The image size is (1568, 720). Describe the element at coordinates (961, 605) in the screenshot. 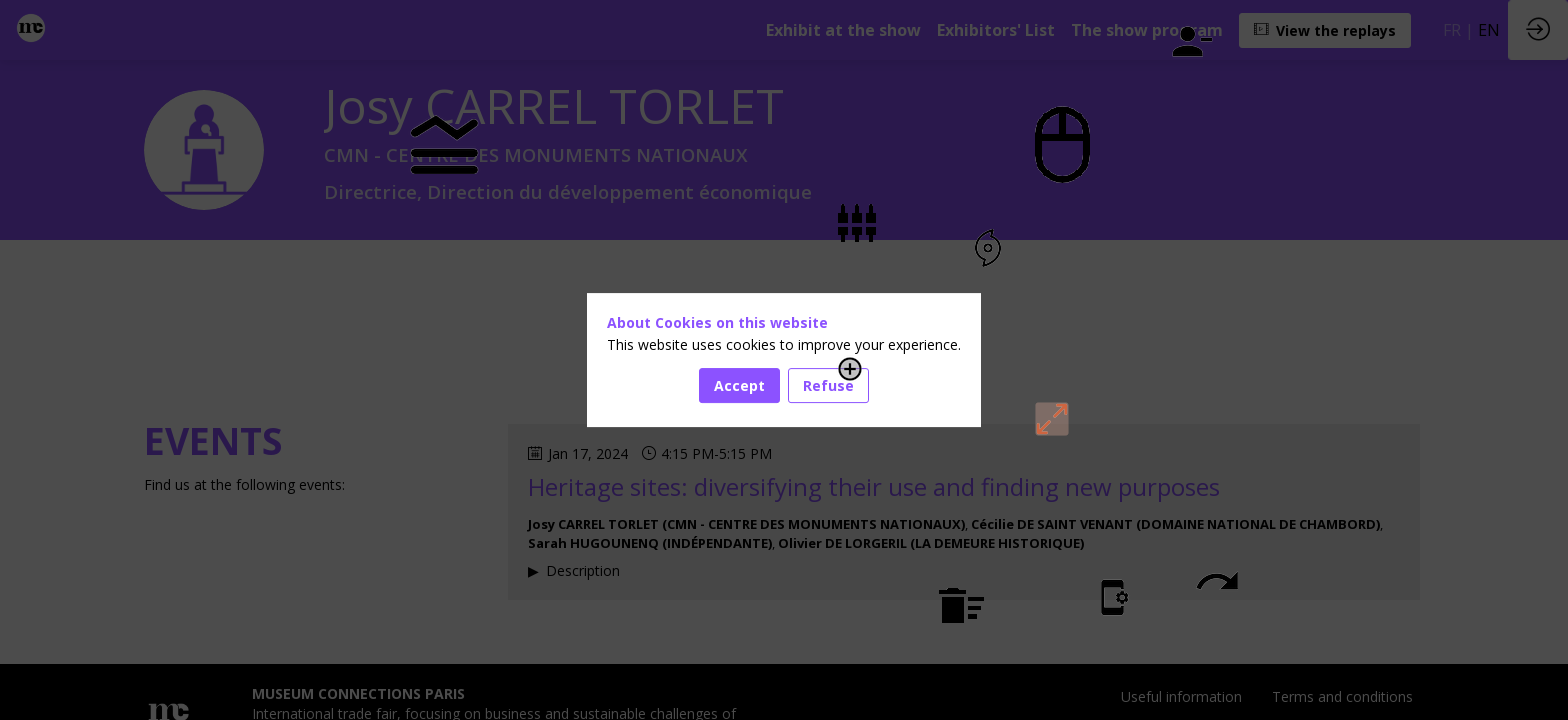

I see `delete all selected items` at that location.